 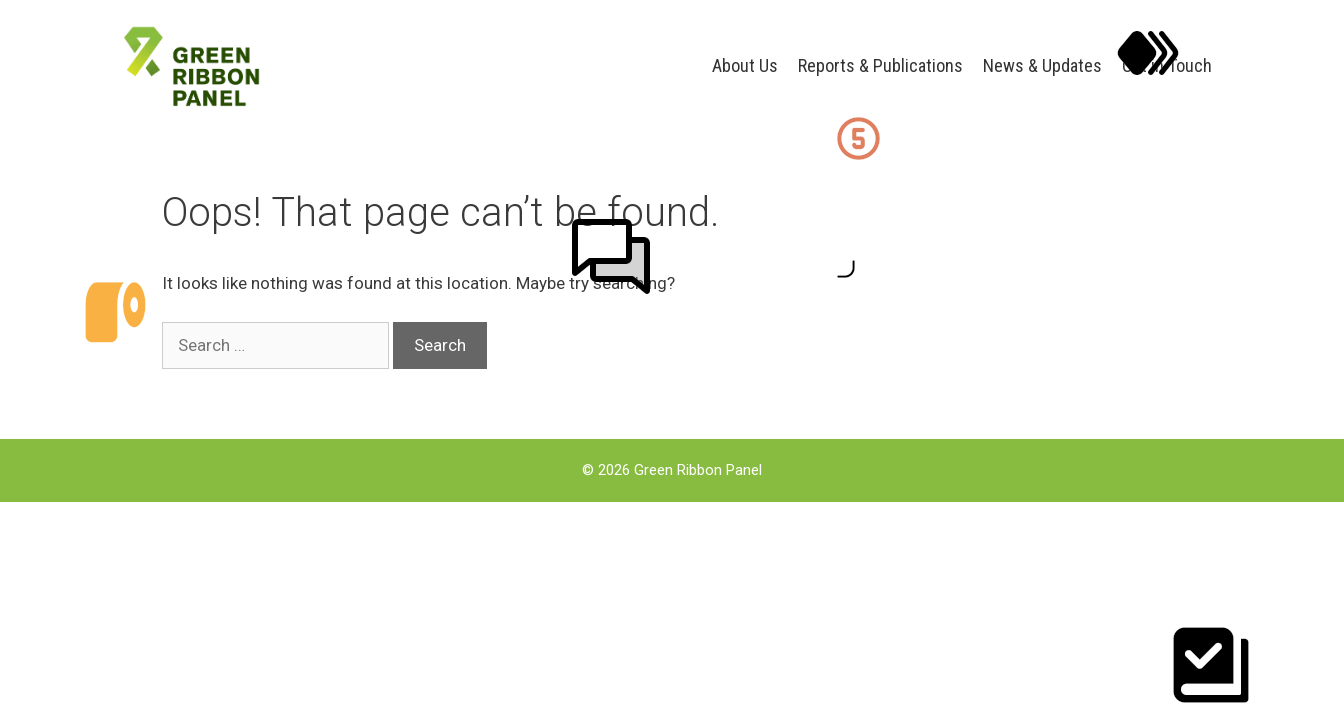 I want to click on step 5 in a multi-step process, so click(x=858, y=138).